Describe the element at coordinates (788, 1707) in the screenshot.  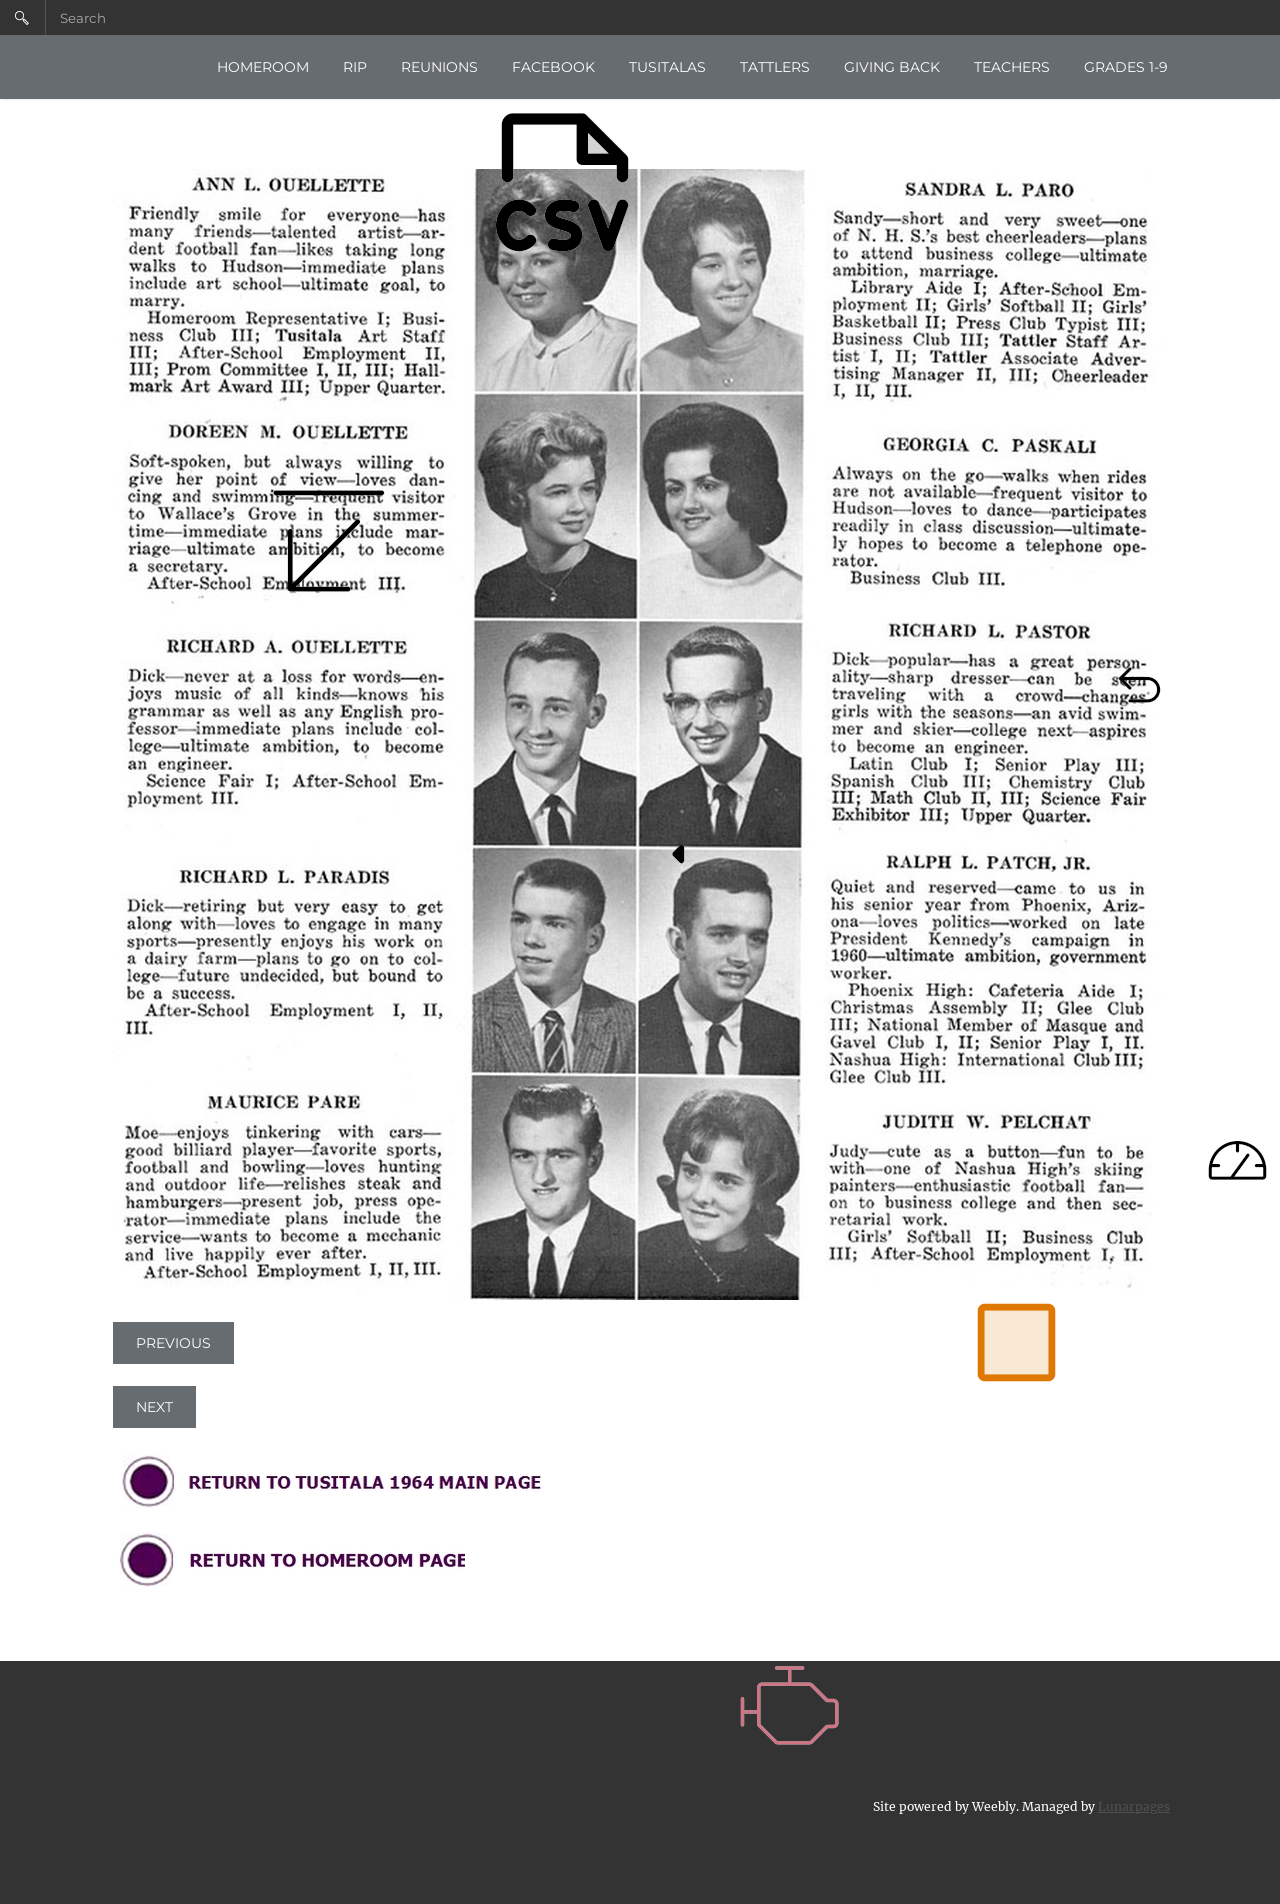
I see `view engine status or diagnostics` at that location.